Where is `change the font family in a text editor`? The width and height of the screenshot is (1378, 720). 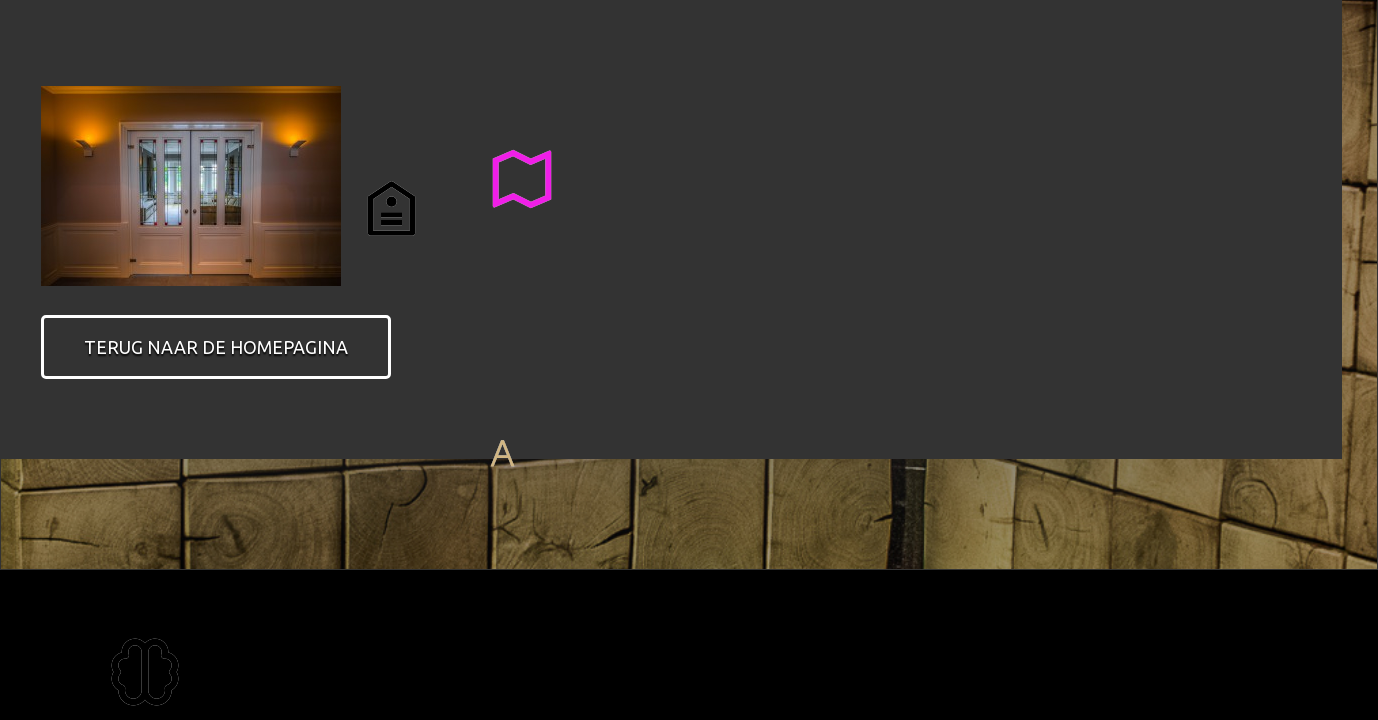
change the font family in a text editor is located at coordinates (502, 452).